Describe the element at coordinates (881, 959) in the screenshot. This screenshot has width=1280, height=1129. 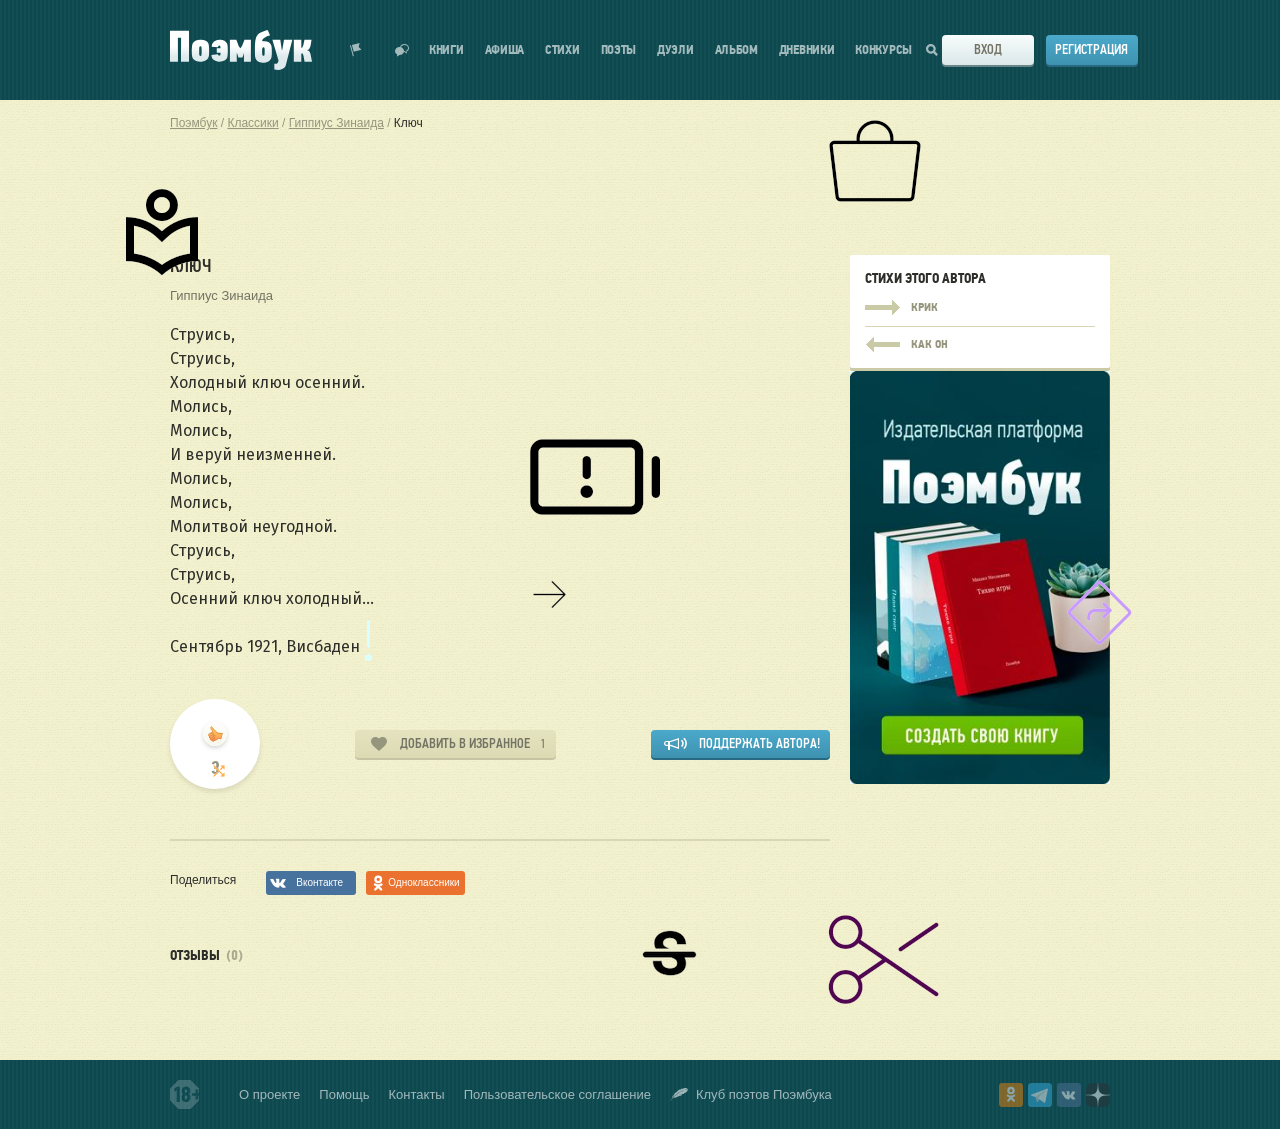
I see `cut selected content` at that location.